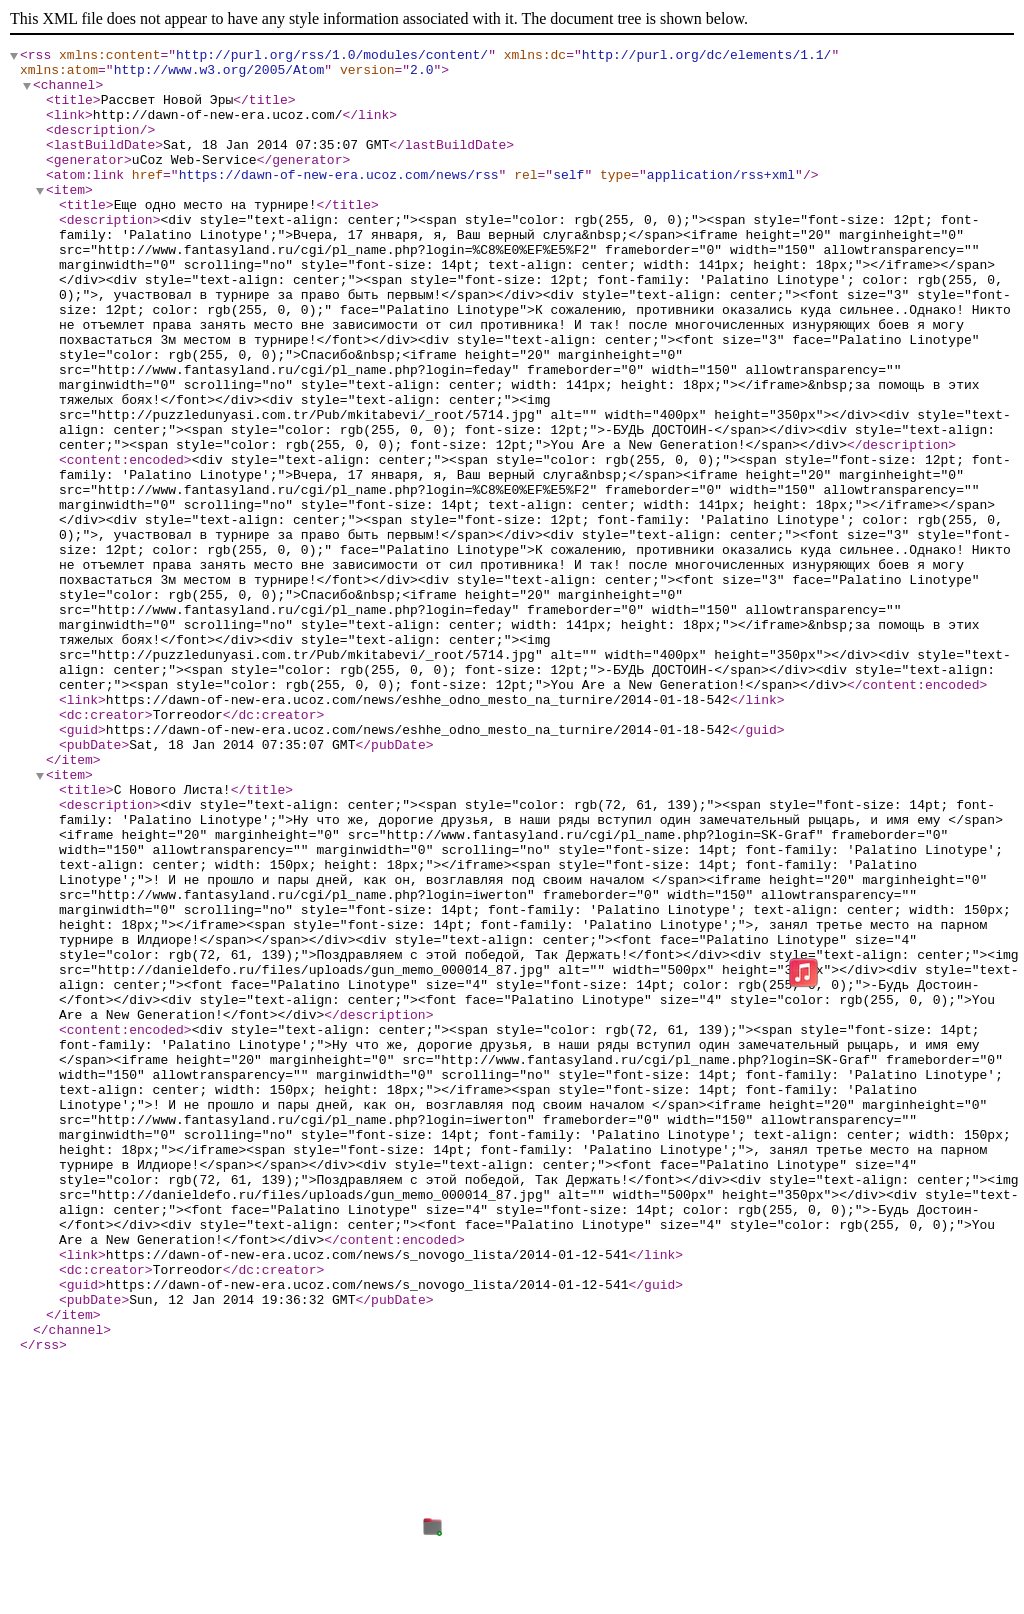  I want to click on open the music player app, so click(803, 972).